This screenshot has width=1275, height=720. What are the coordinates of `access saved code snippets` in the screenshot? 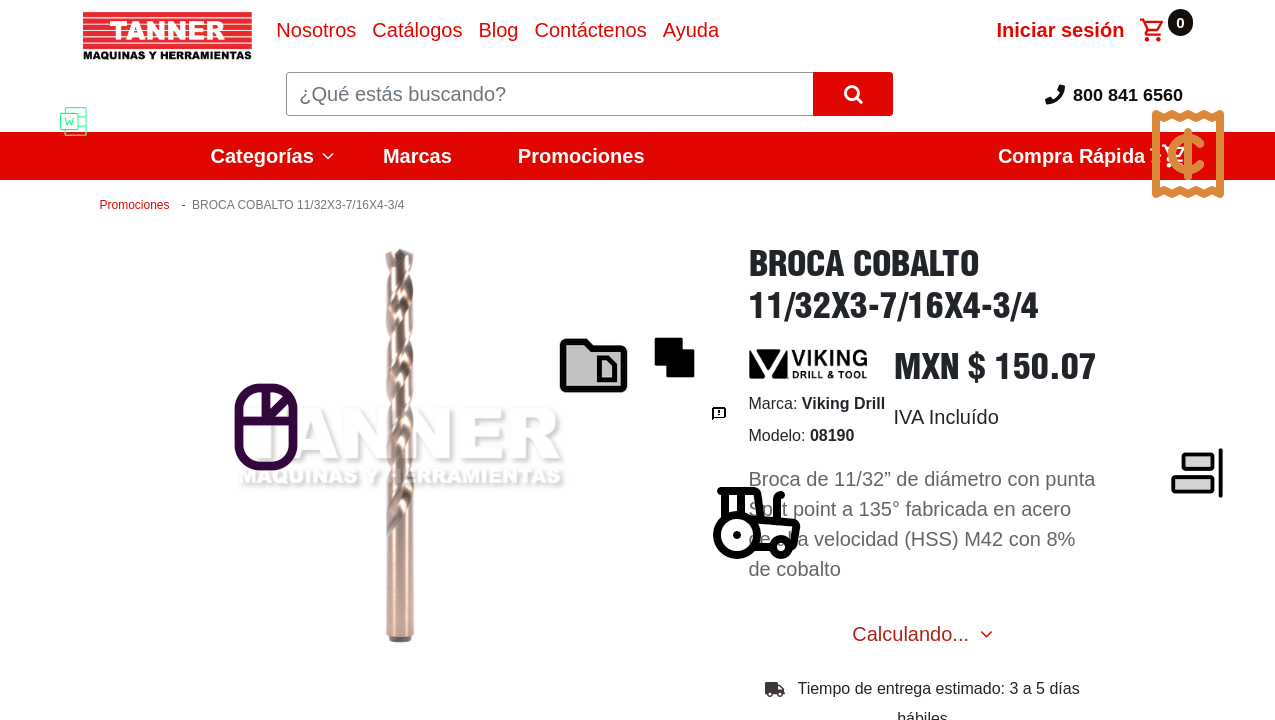 It's located at (593, 365).